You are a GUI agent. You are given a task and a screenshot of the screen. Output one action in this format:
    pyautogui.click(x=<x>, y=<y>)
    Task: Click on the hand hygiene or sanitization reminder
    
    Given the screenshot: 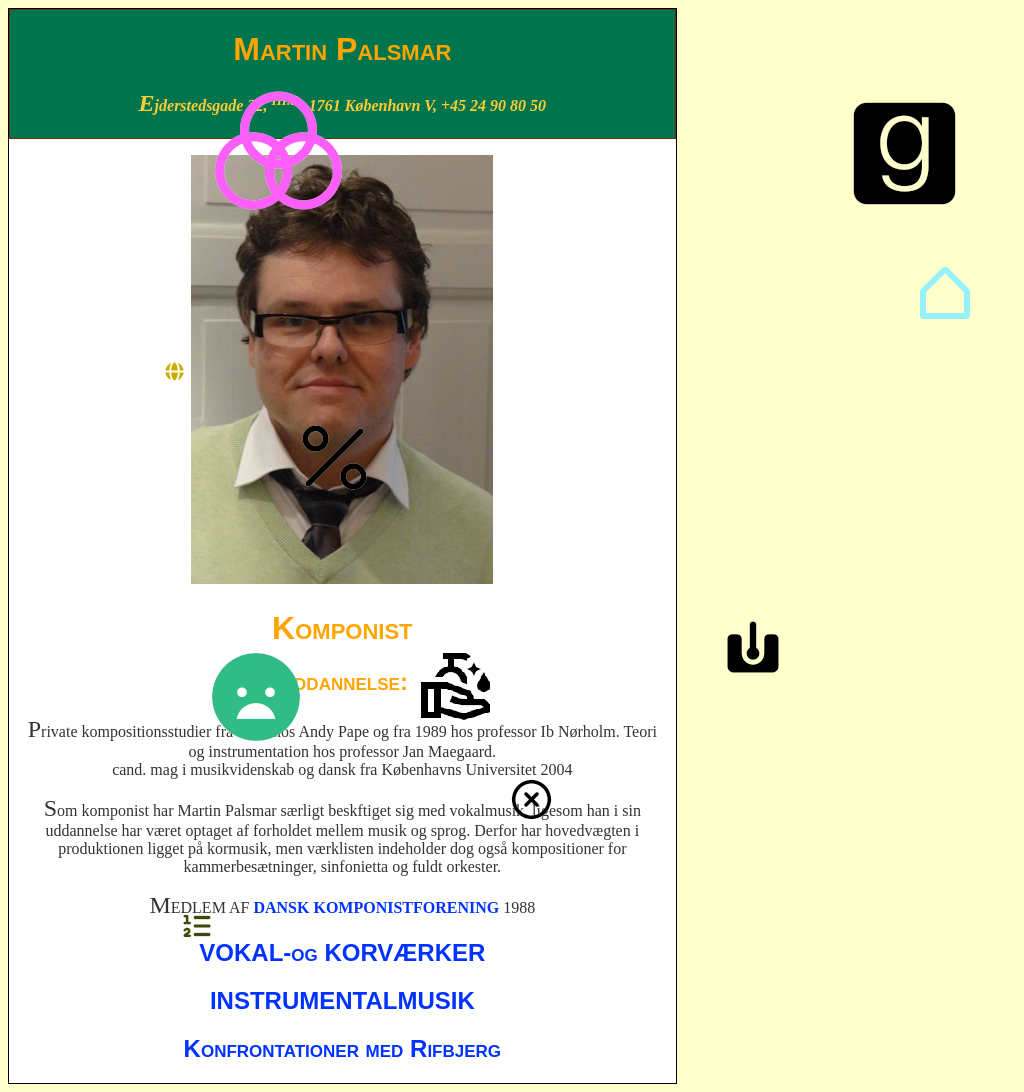 What is the action you would take?
    pyautogui.click(x=457, y=685)
    